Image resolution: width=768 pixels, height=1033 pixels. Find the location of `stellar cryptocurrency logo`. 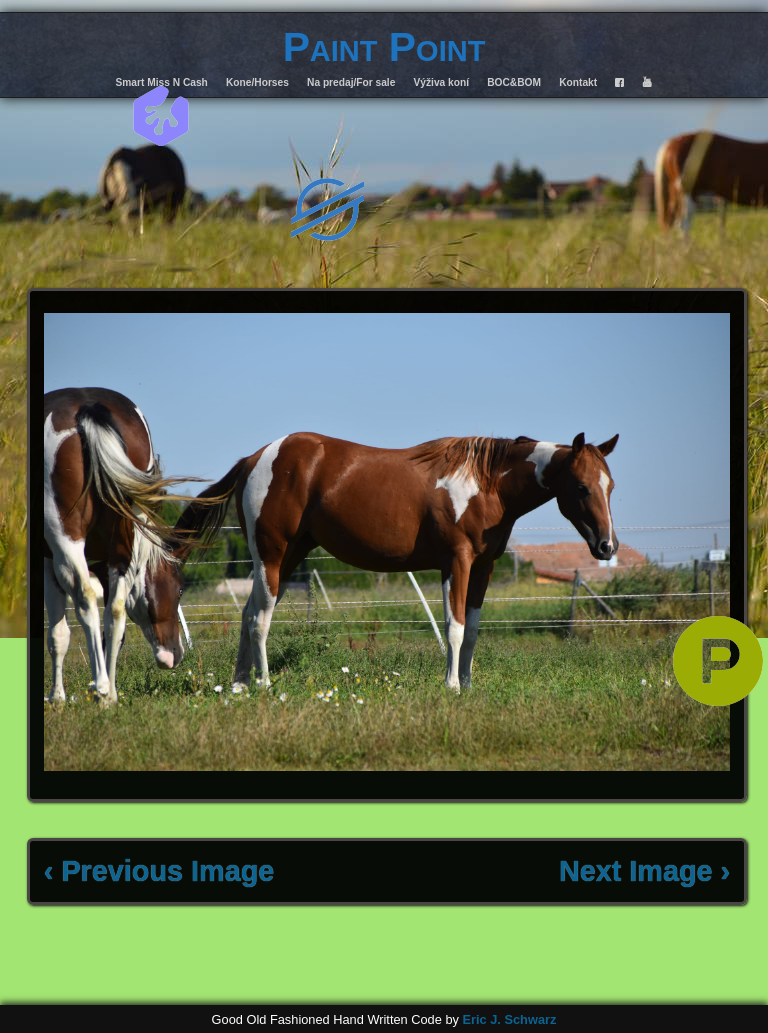

stellar cryptocurrency logo is located at coordinates (327, 209).